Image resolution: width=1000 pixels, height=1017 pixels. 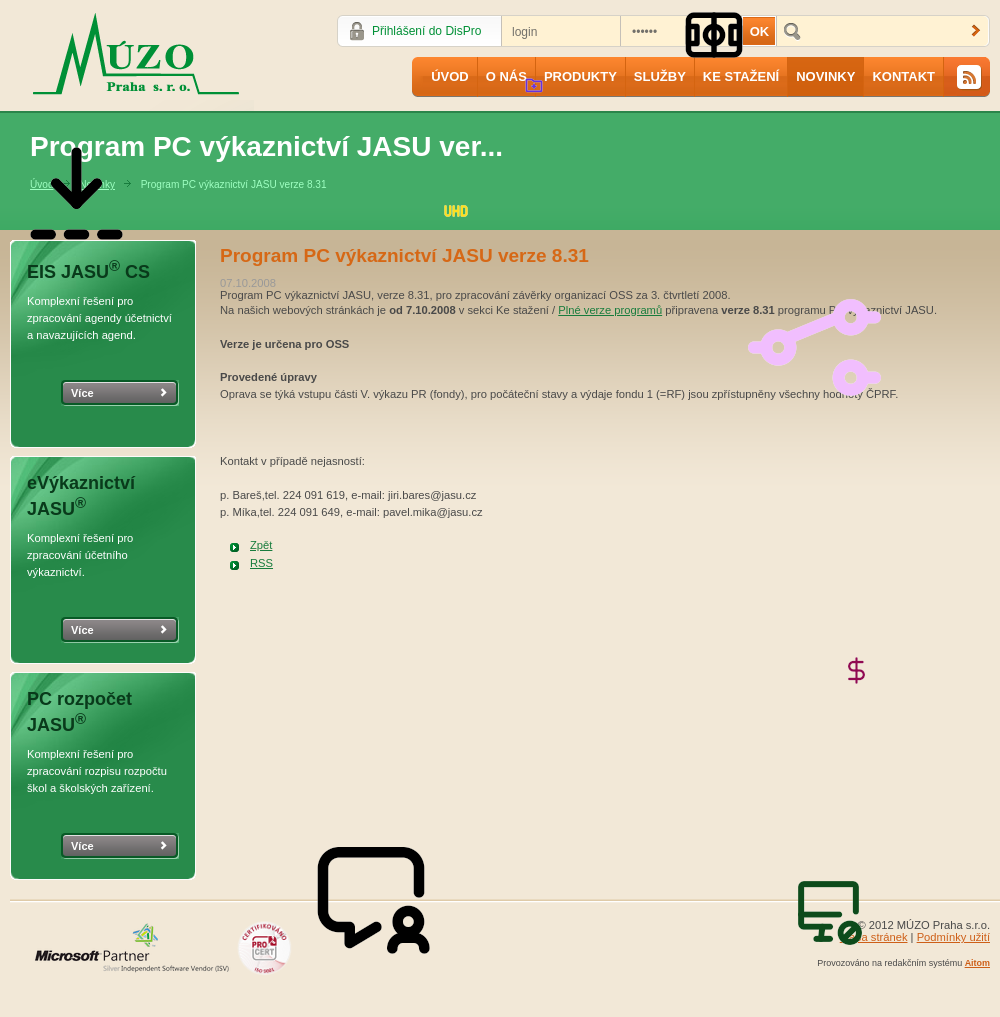 What do you see at coordinates (76, 193) in the screenshot?
I see `download file to a specific location` at bounding box center [76, 193].